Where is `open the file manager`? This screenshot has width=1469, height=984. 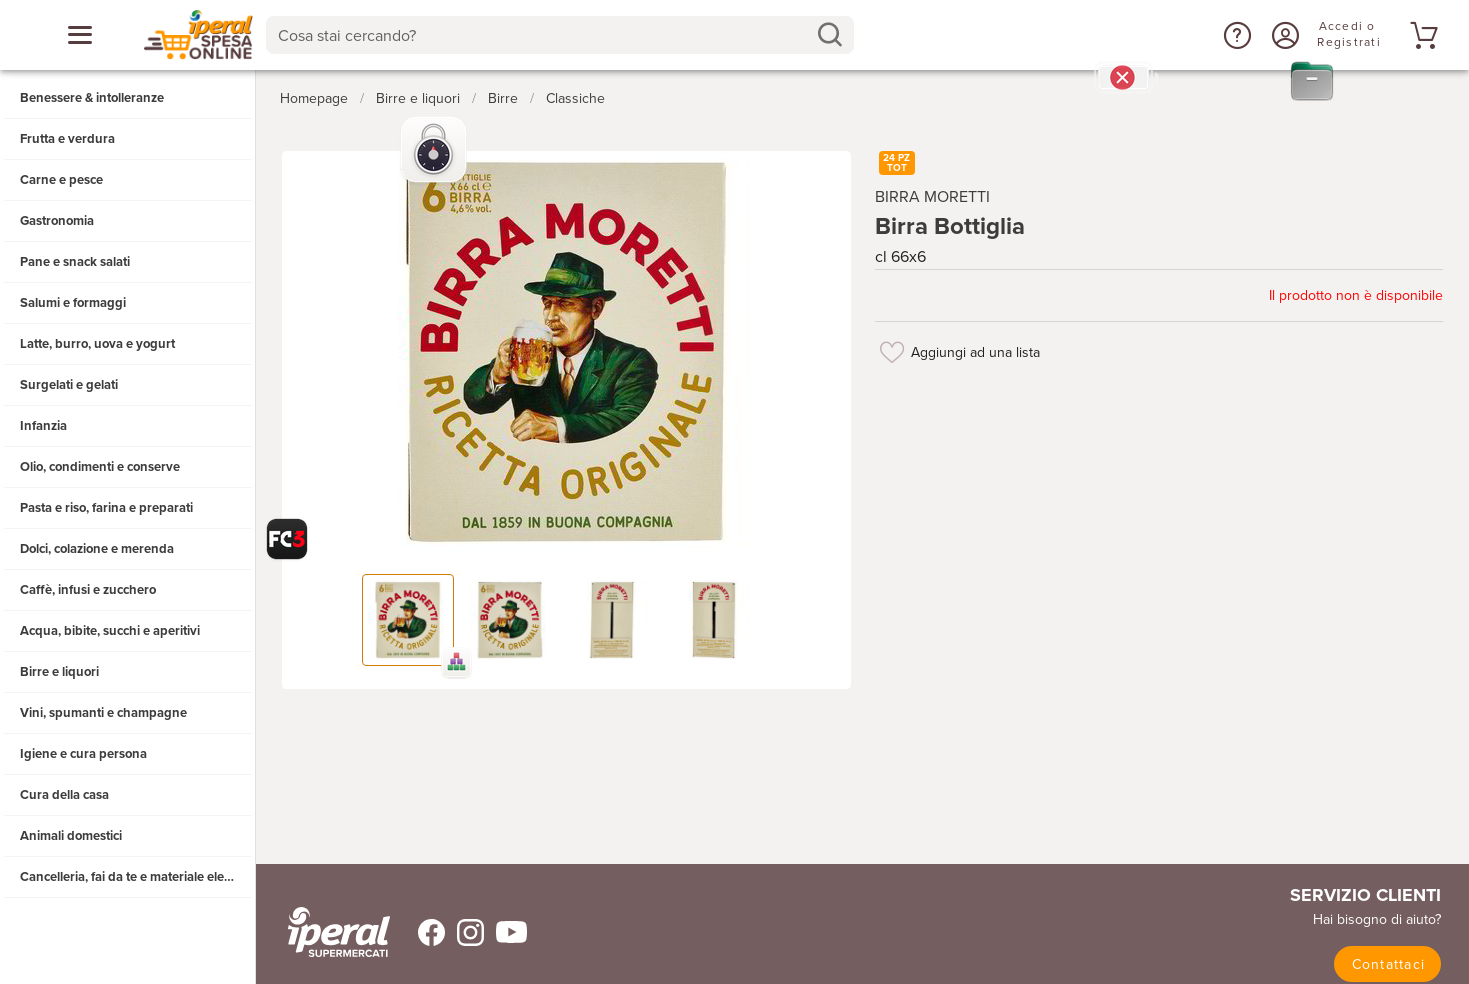 open the file manager is located at coordinates (1312, 81).